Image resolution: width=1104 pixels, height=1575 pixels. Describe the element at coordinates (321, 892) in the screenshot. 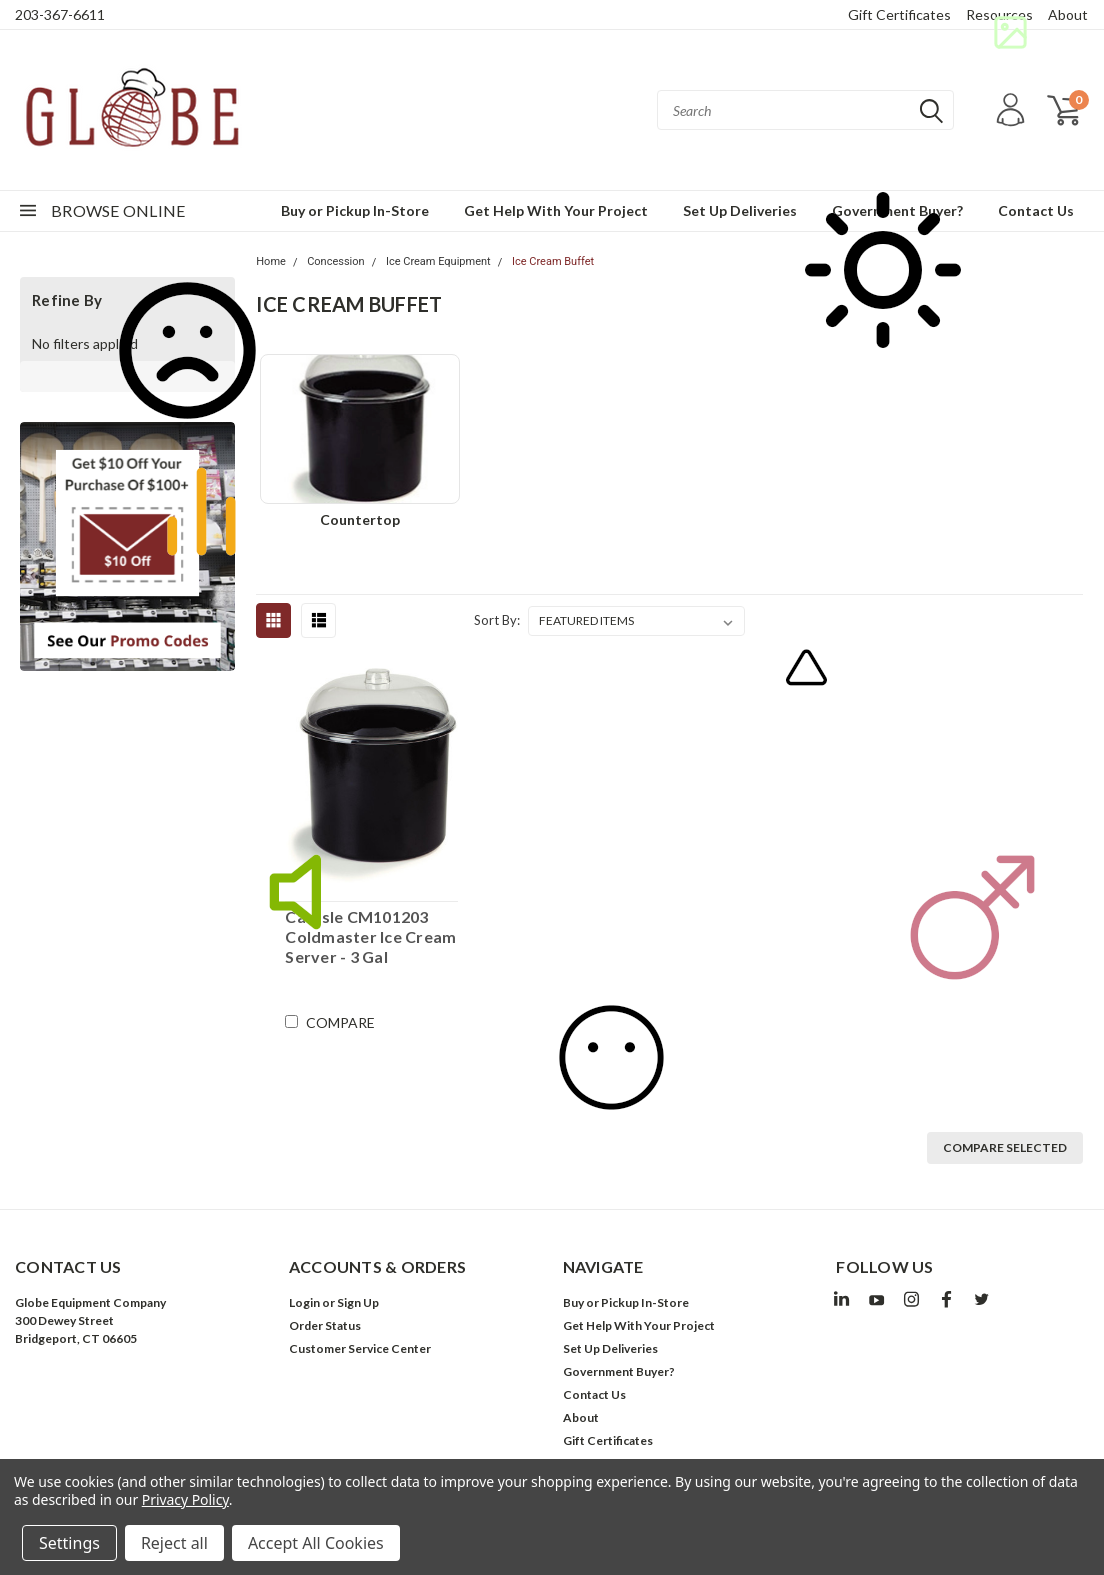

I see `adjust volume settings` at that location.